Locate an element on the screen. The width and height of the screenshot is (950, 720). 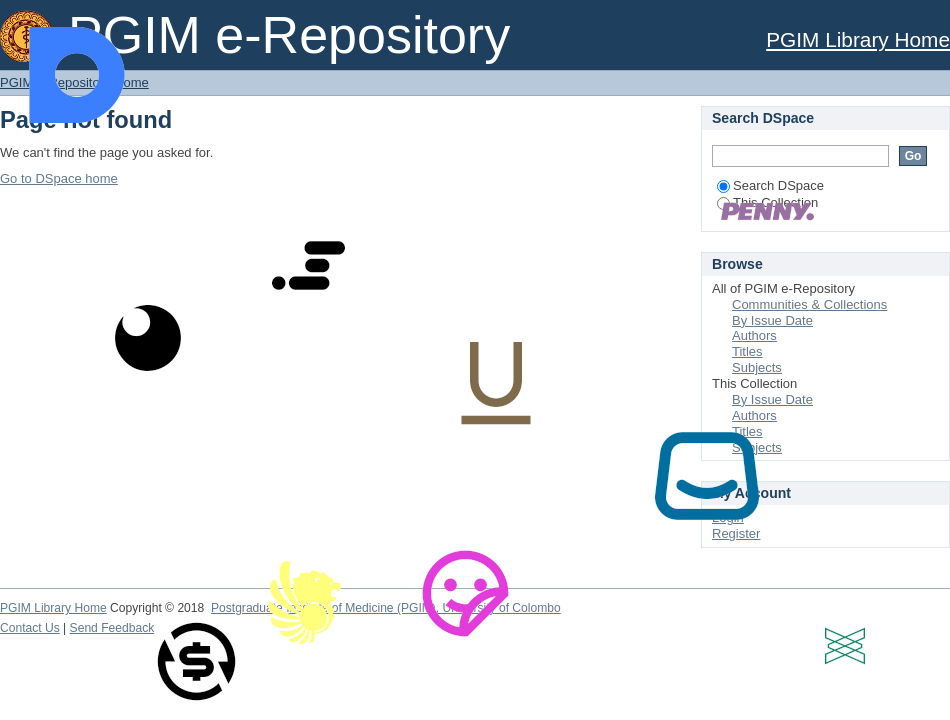
redsys payment processing logo is located at coordinates (148, 338).